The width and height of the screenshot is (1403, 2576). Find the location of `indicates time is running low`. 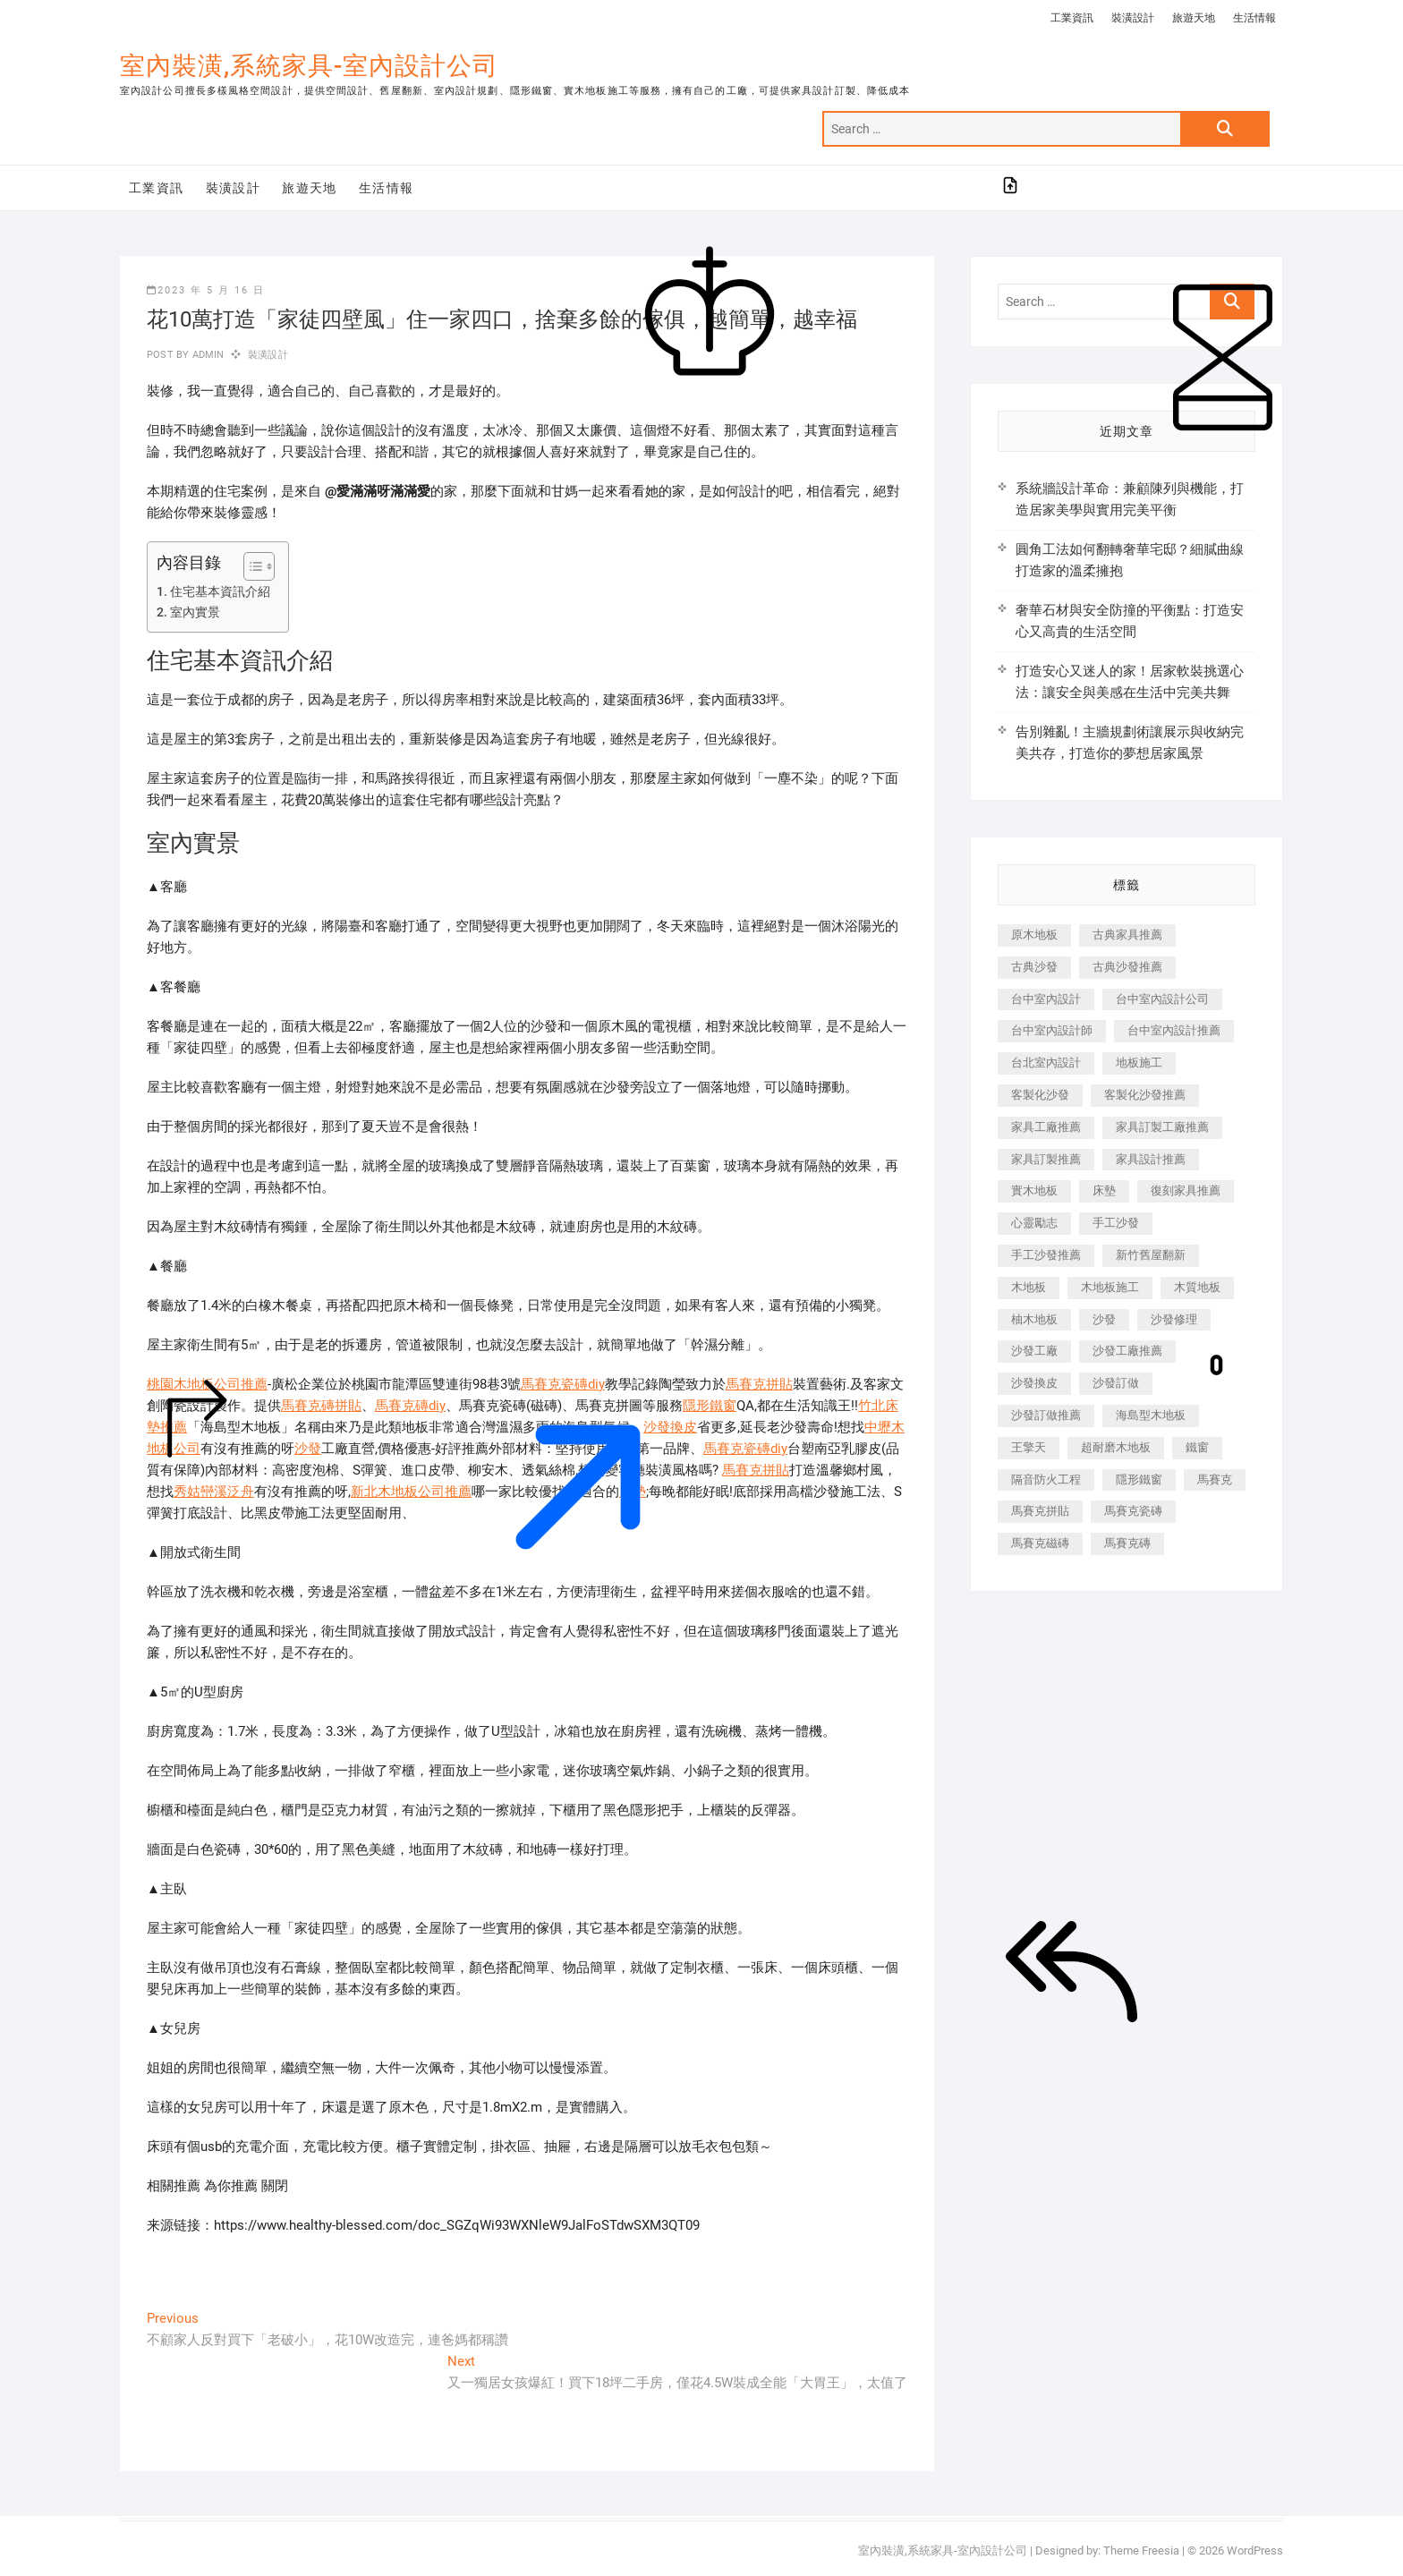

indicates time is running low is located at coordinates (1222, 357).